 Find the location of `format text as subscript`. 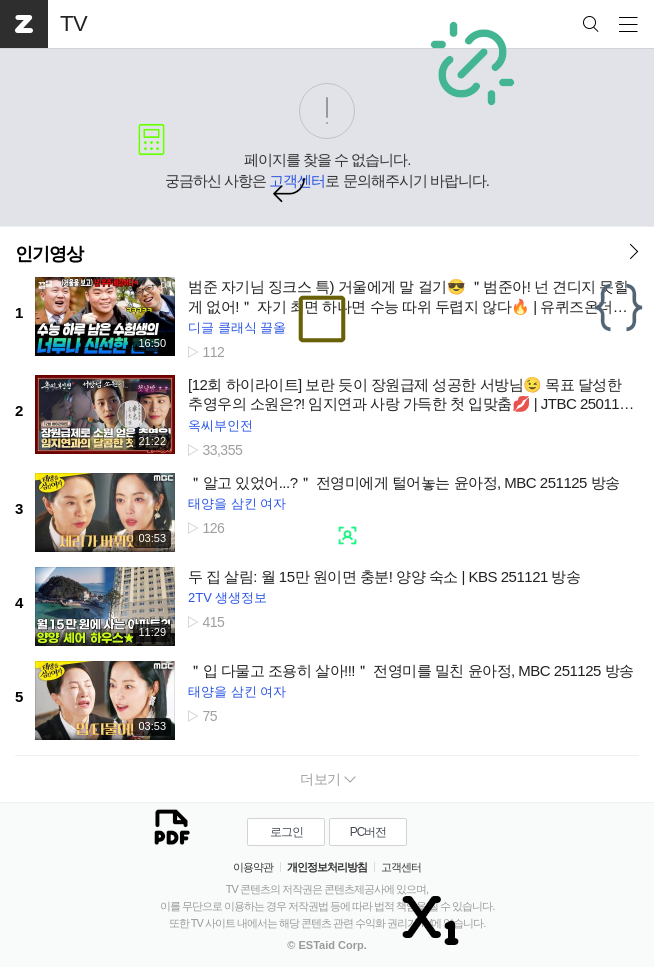

format text as subscript is located at coordinates (427, 917).